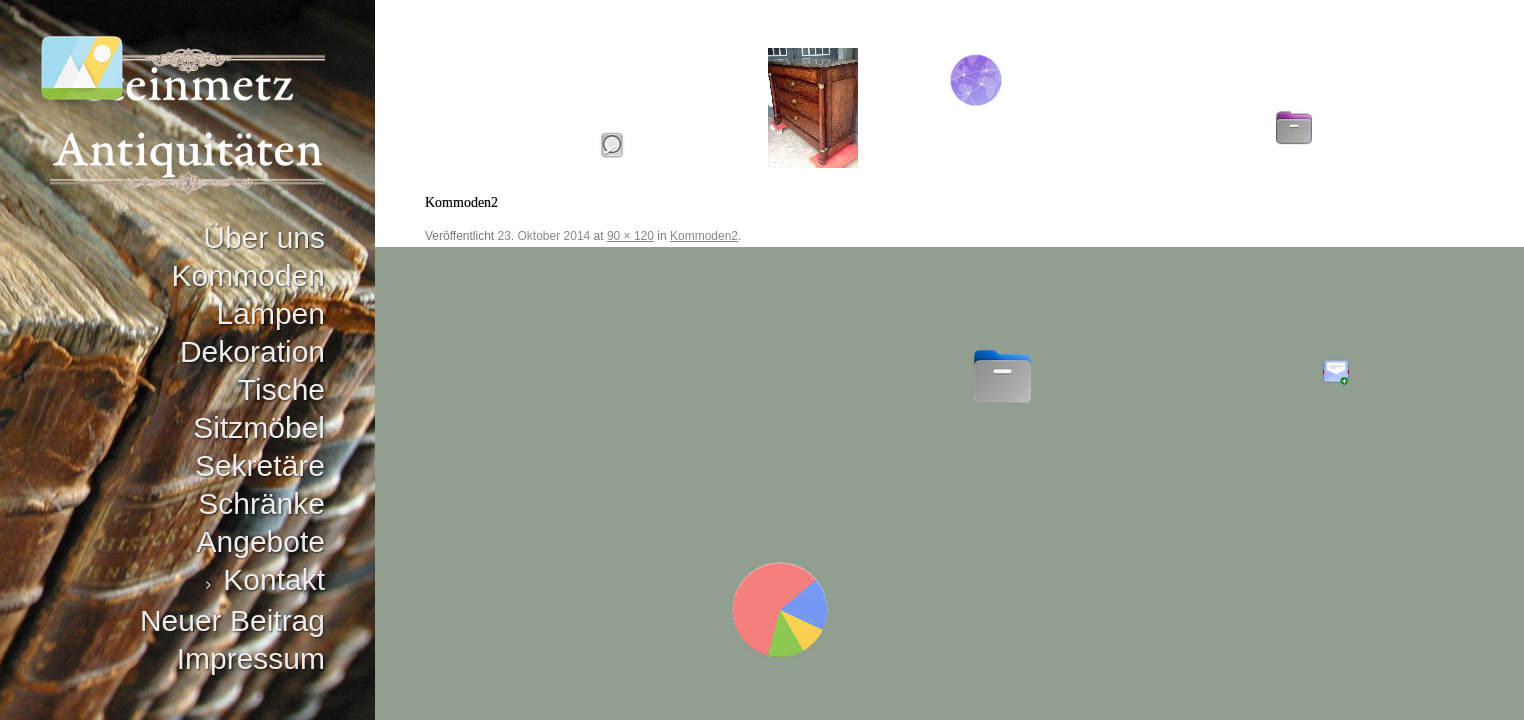 The height and width of the screenshot is (720, 1524). I want to click on open graphics applications folder, so click(82, 68).